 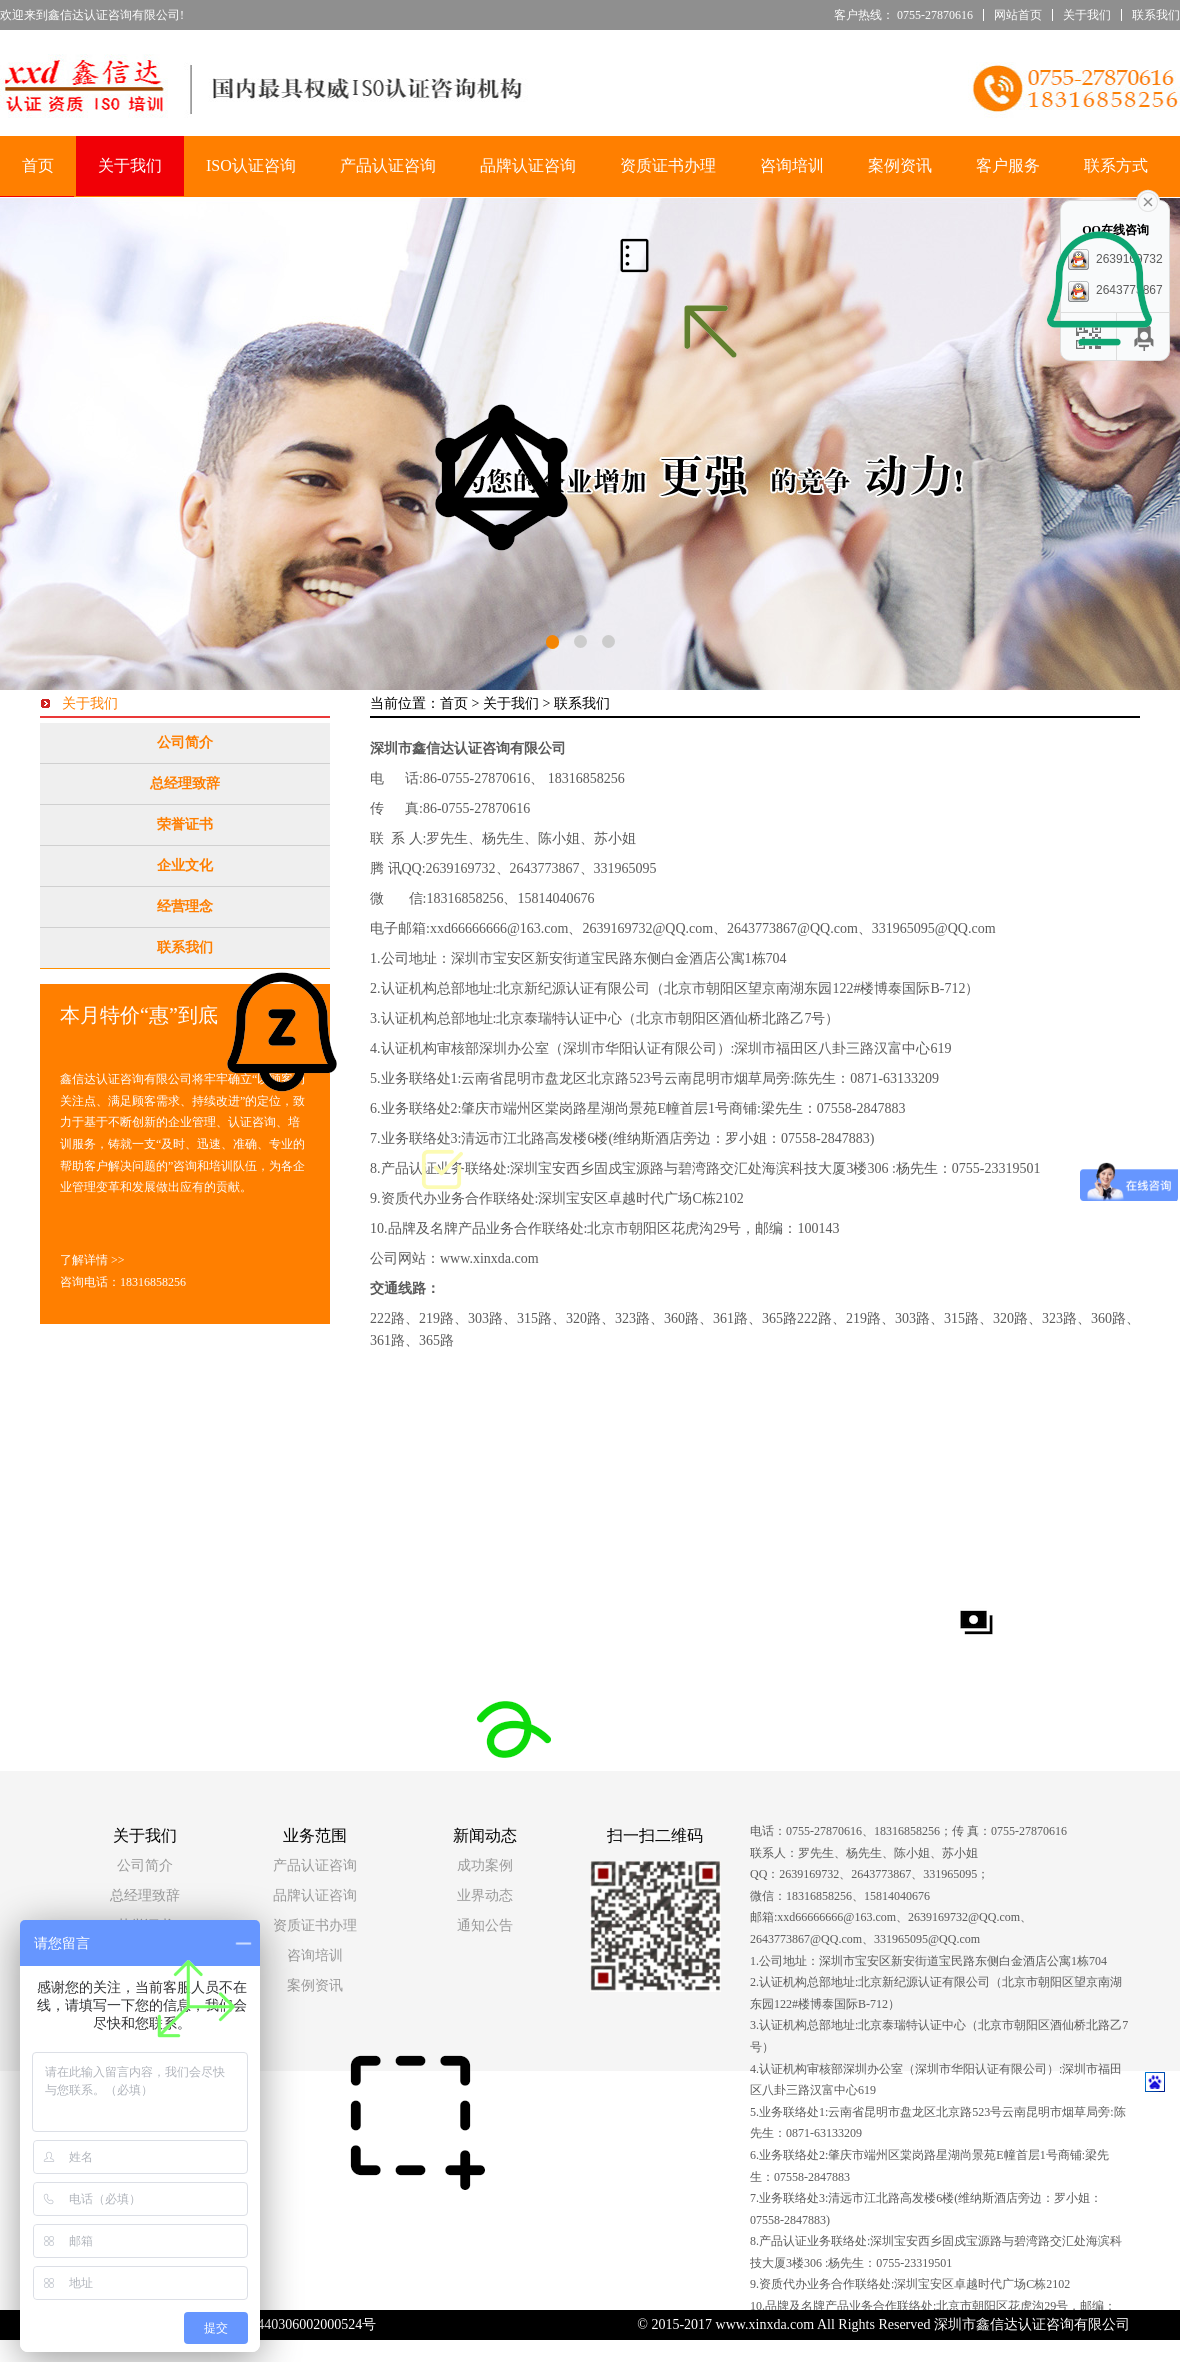 I want to click on navigate back to previous screen, so click(x=710, y=331).